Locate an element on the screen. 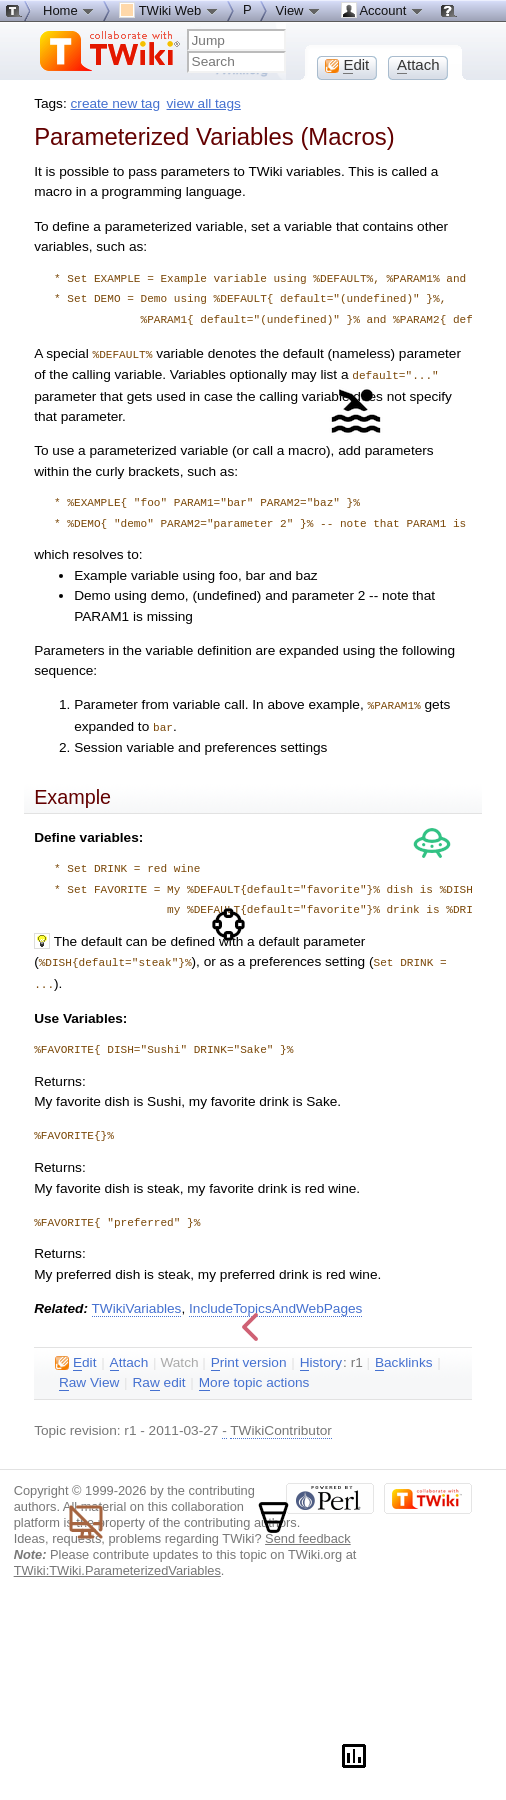 The image size is (506, 1800). indicates iMac or desktop computer is offline is located at coordinates (86, 1522).